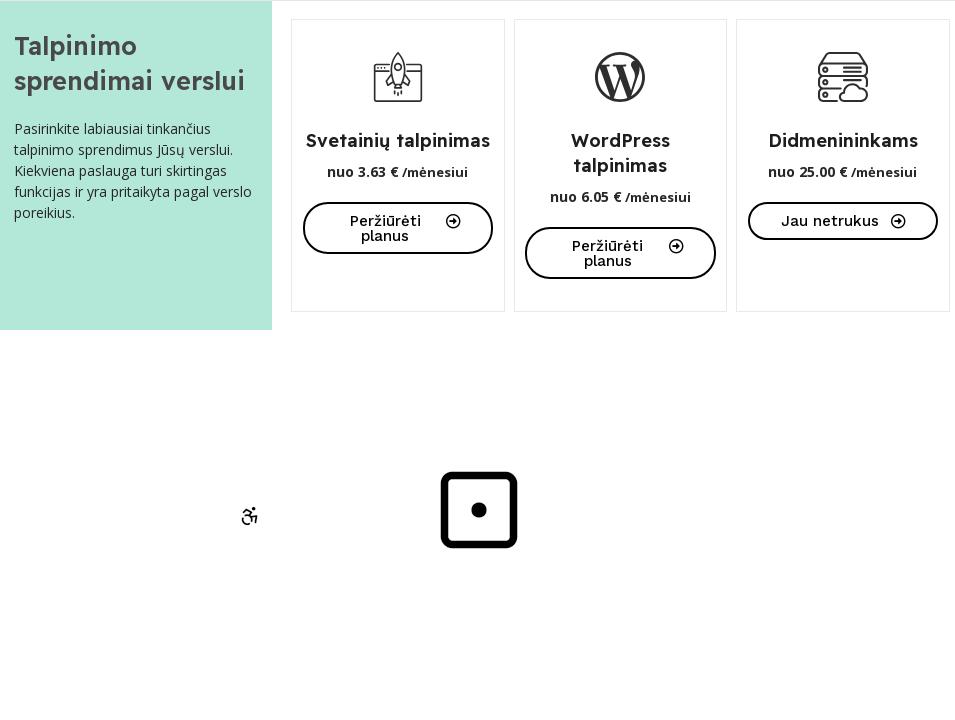 This screenshot has width=955, height=720. What do you see at coordinates (479, 510) in the screenshot?
I see `indicates a selected or active state` at bounding box center [479, 510].